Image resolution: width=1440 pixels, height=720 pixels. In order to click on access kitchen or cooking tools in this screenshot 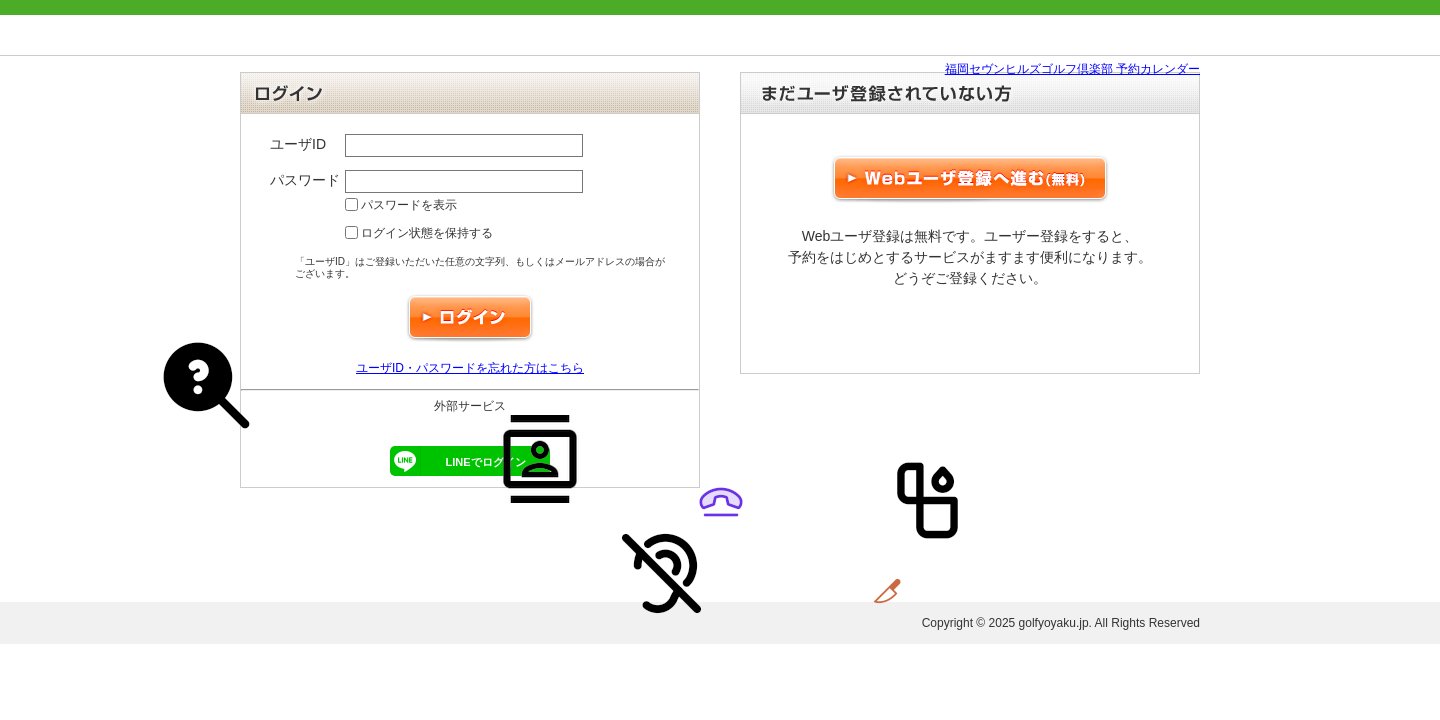, I will do `click(887, 591)`.